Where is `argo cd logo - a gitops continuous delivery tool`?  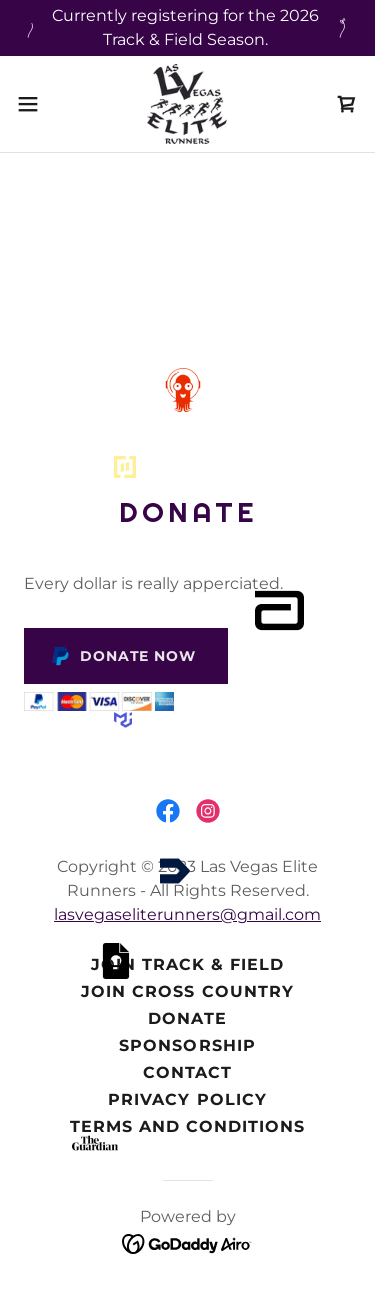 argo cd logo - a gitops continuous delivery tool is located at coordinates (183, 390).